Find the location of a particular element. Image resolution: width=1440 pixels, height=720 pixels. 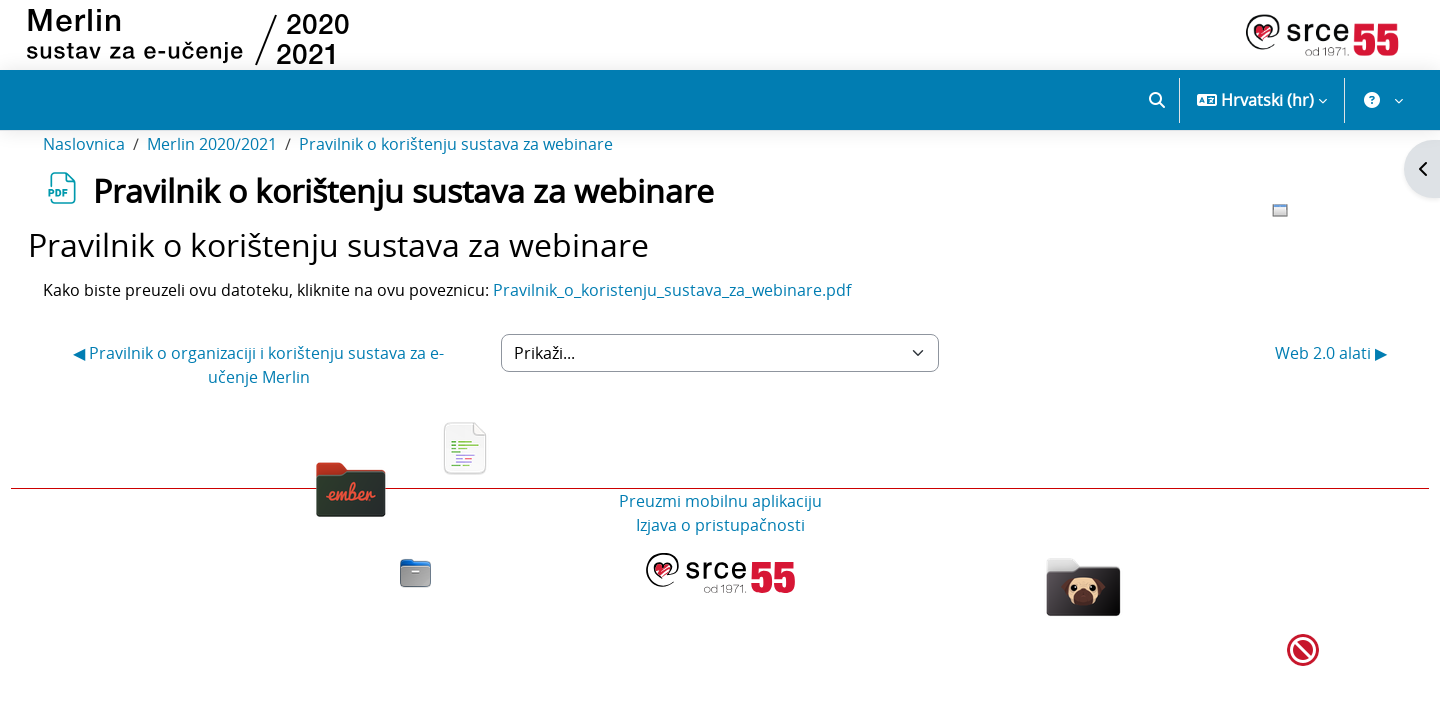

folder containing pug-related images or files is located at coordinates (1083, 589).